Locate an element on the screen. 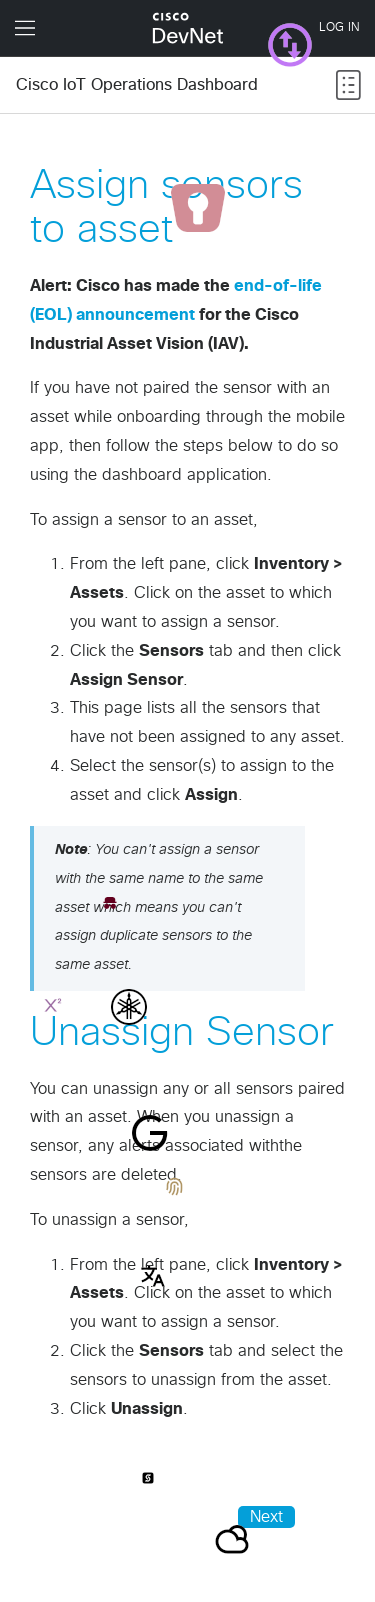 This screenshot has height=1602, width=375. authenticate with fingerprint is located at coordinates (174, 1186).